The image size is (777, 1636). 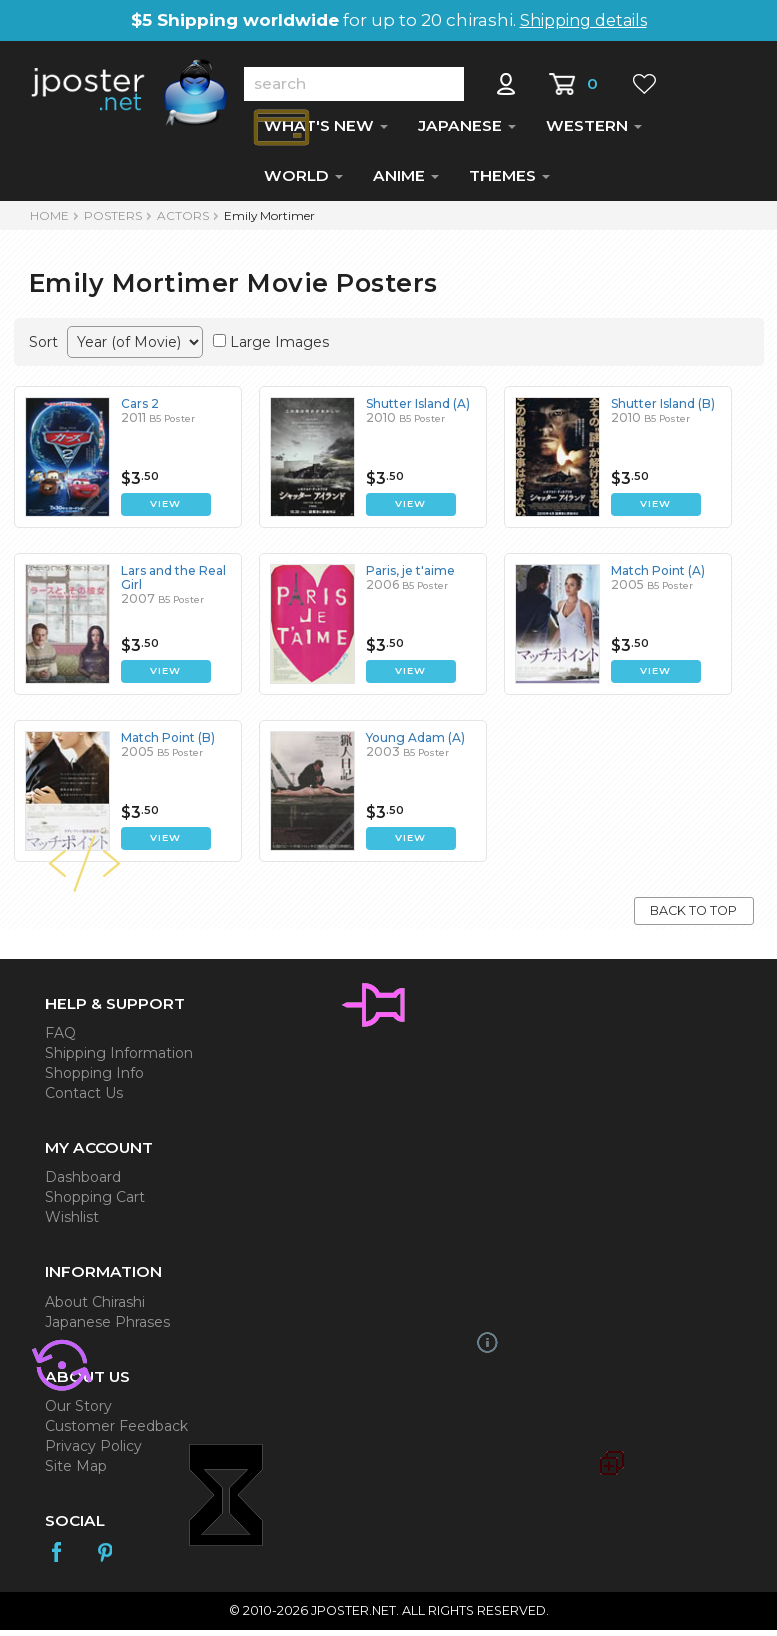 I want to click on manage payment methods, so click(x=281, y=125).